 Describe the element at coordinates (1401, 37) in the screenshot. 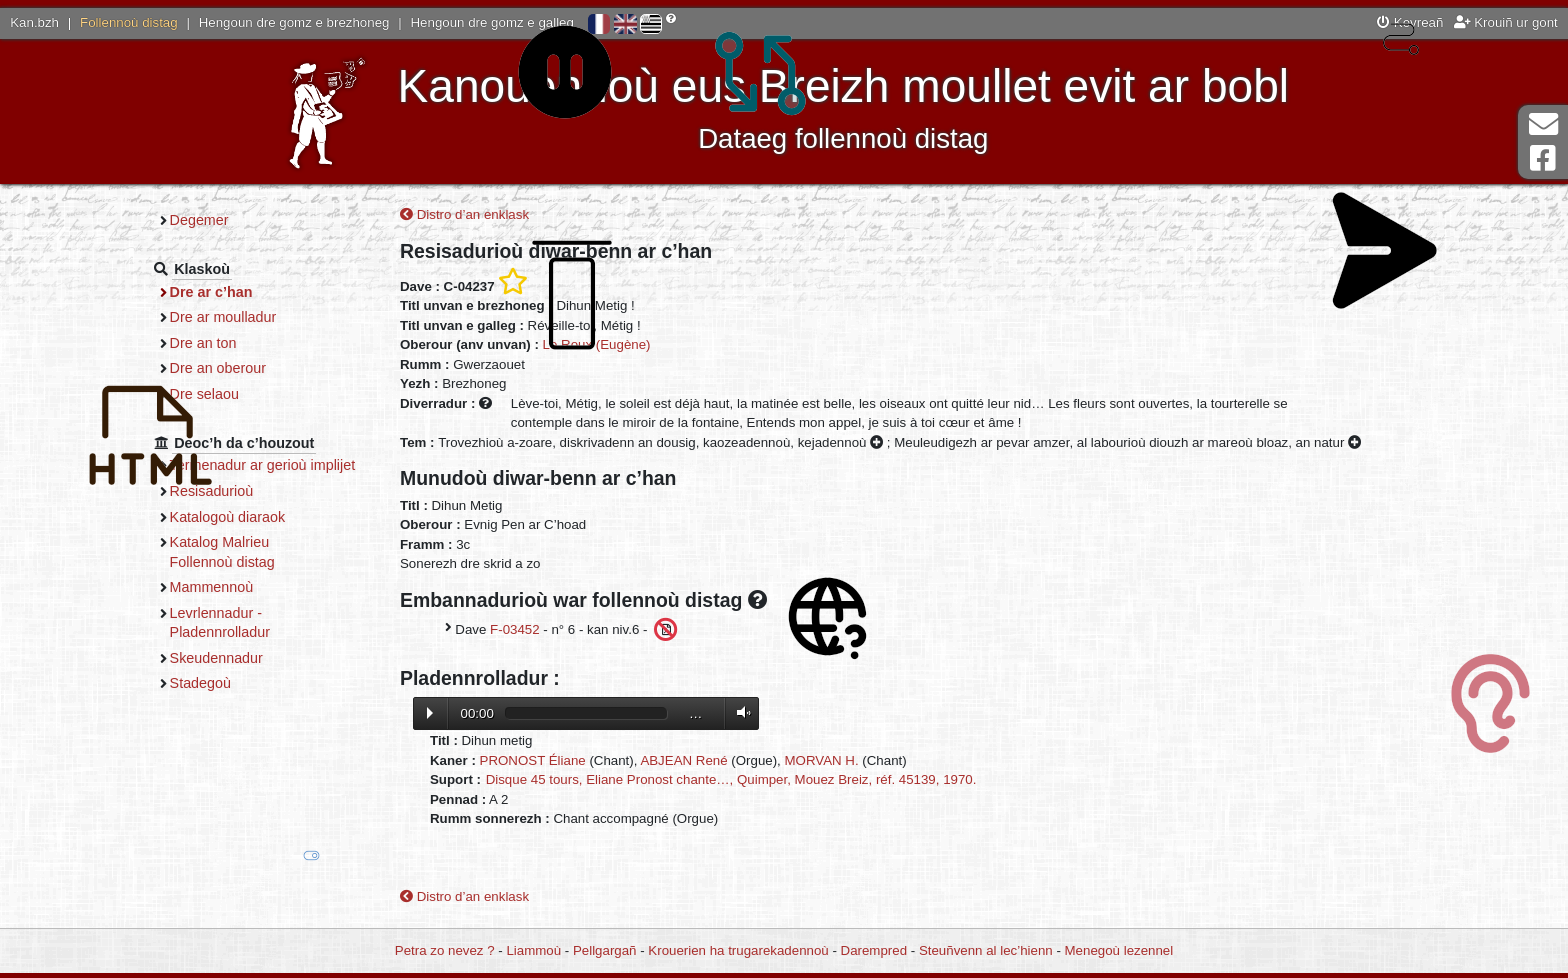

I see `view route or navigation path` at that location.